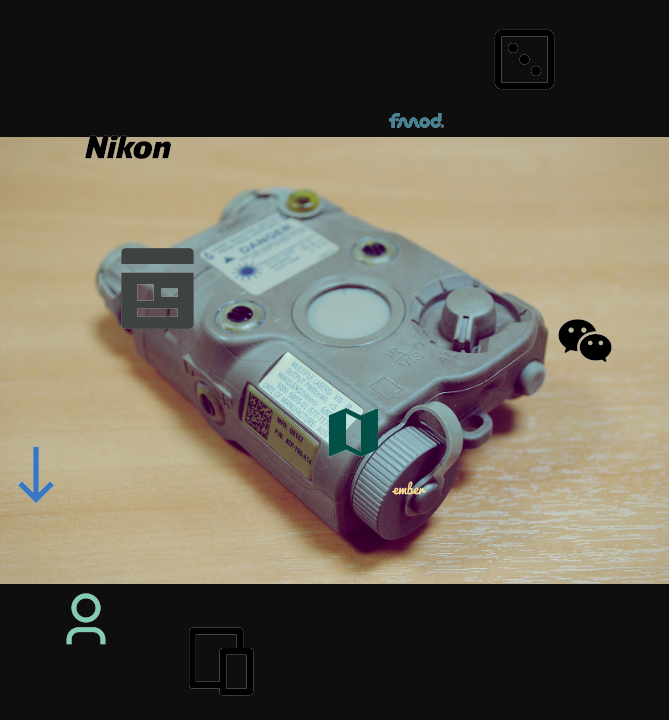 Image resolution: width=669 pixels, height=720 pixels. Describe the element at coordinates (86, 620) in the screenshot. I see `view your profile` at that location.